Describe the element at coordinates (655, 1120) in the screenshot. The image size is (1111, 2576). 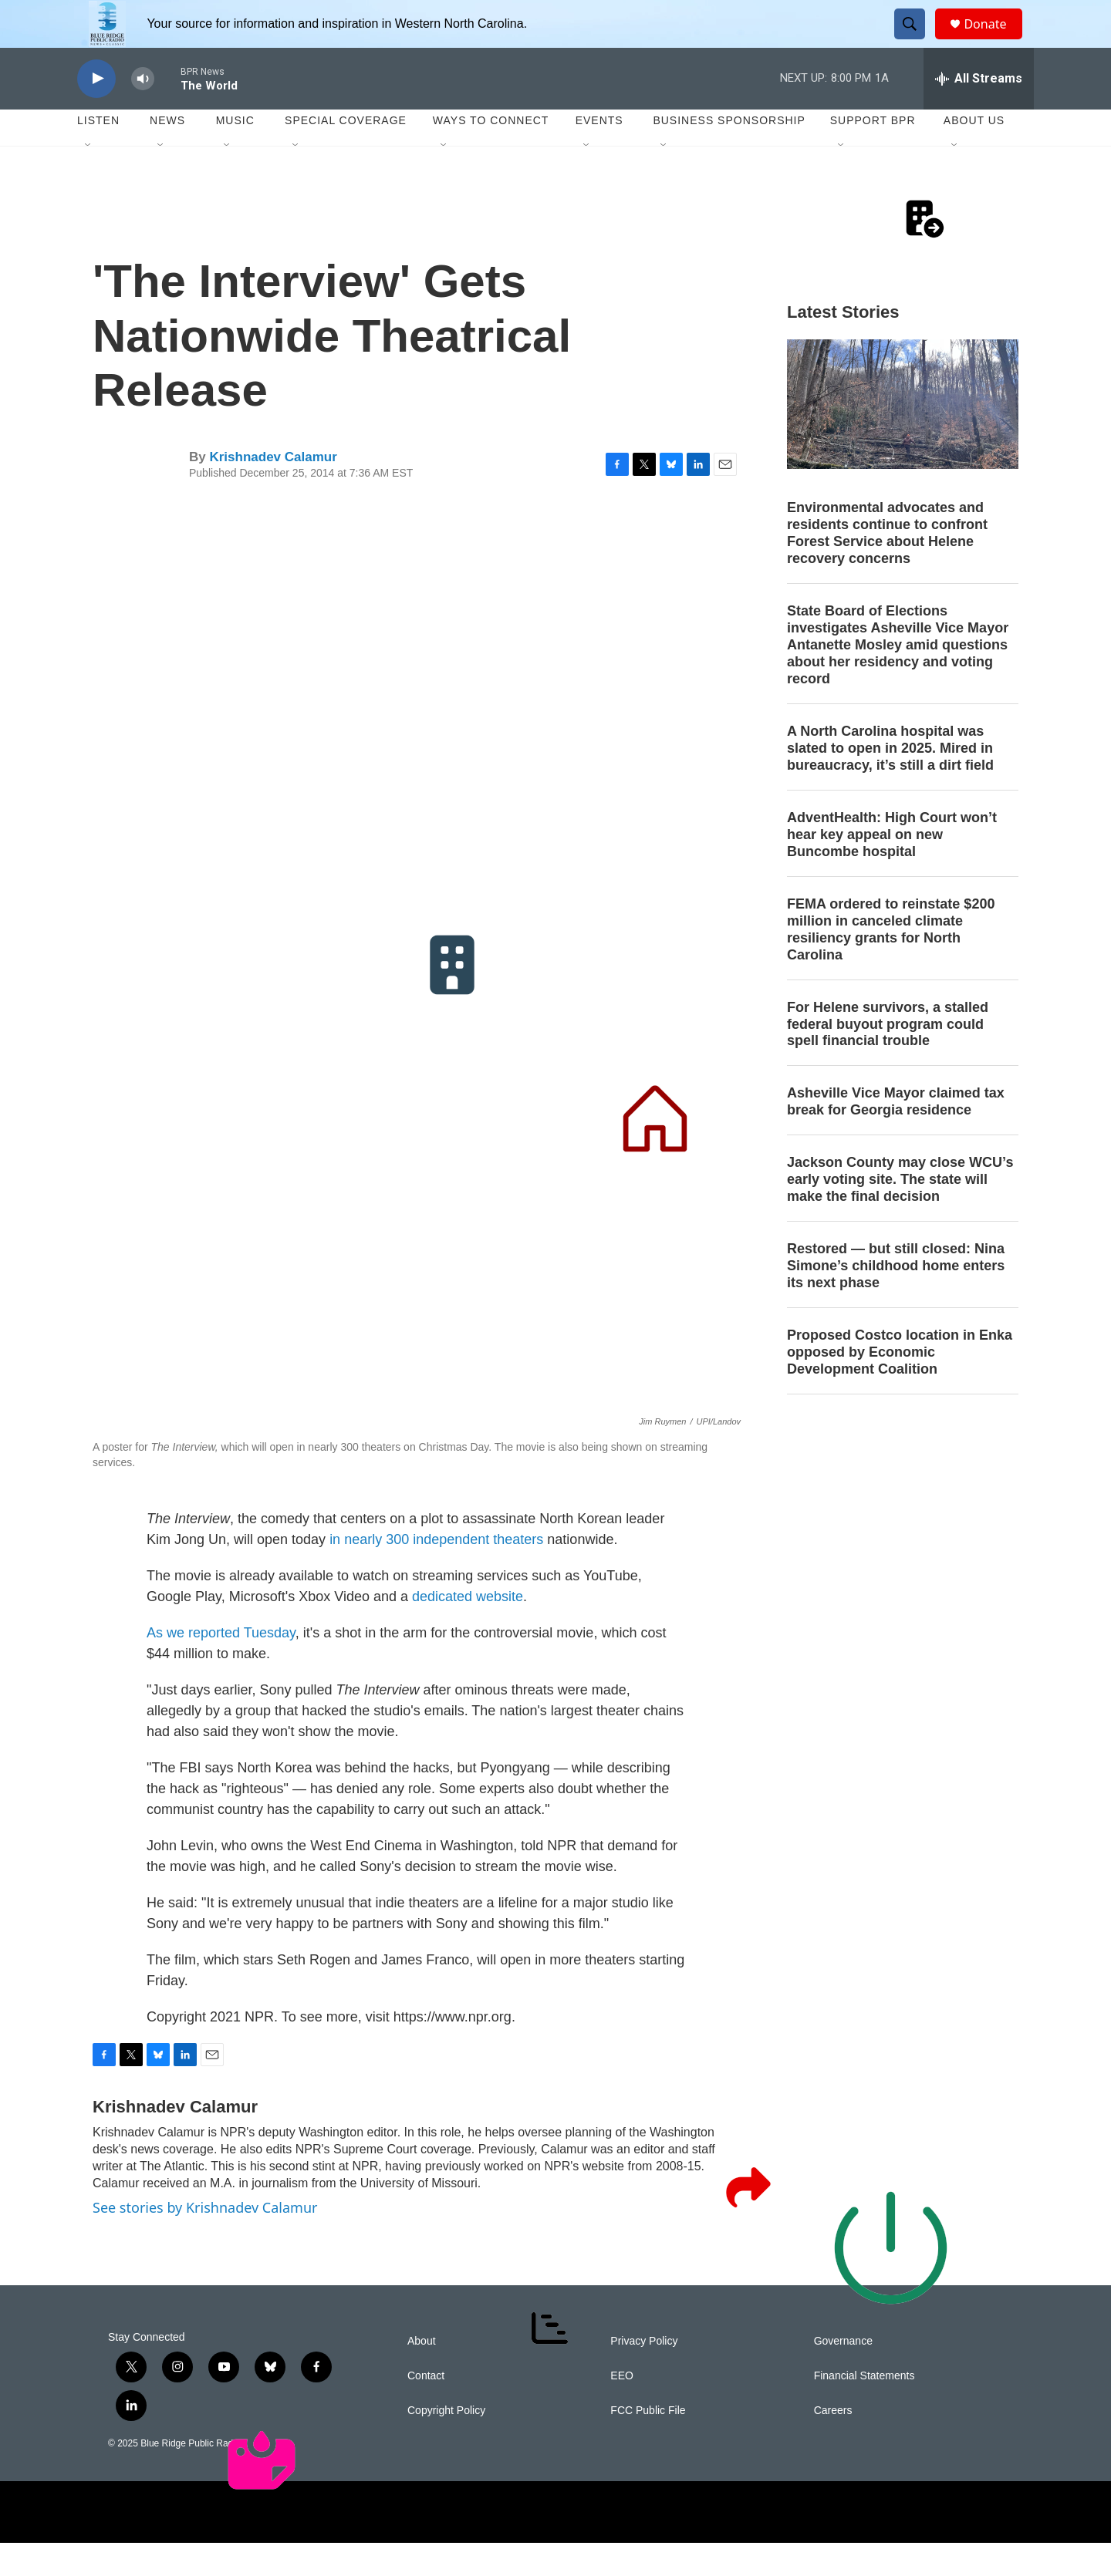
I see `navigate to home screen` at that location.